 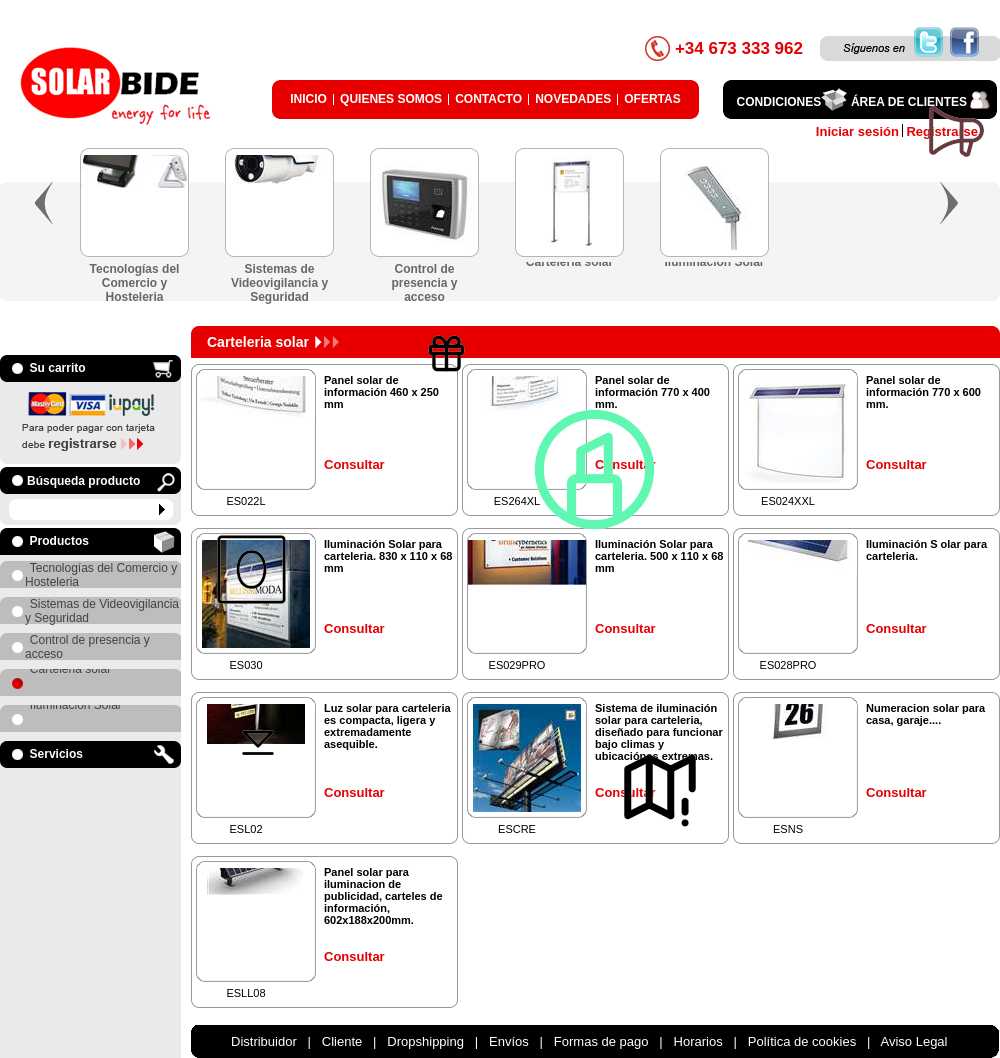 What do you see at coordinates (594, 469) in the screenshot?
I see `highlight or mark selected text` at bounding box center [594, 469].